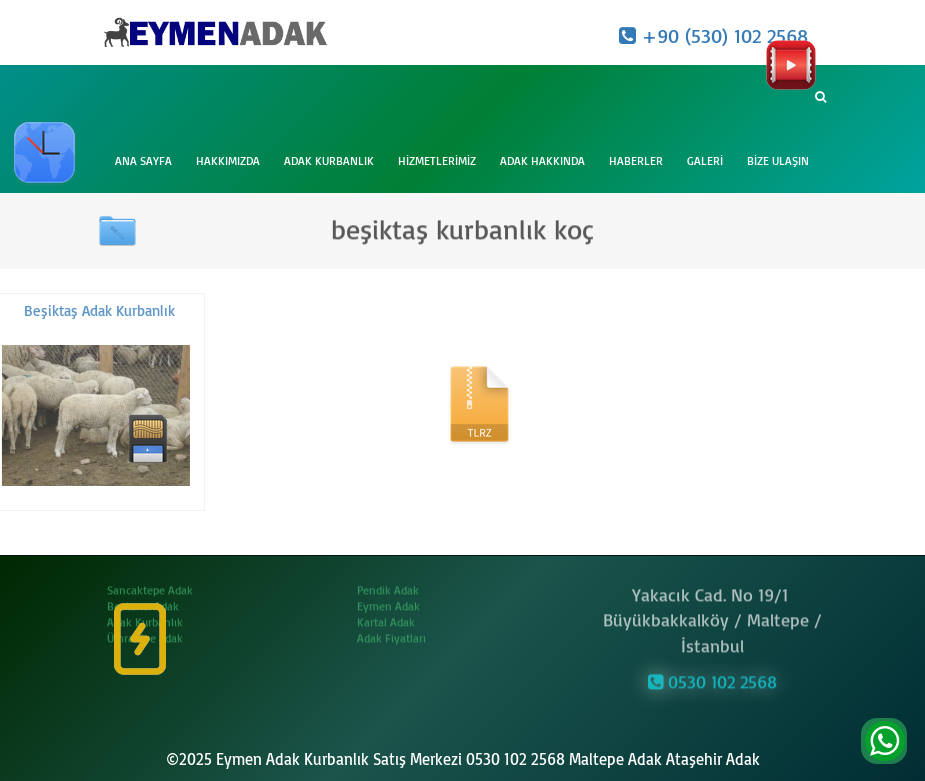  I want to click on folder containing color picker or eyedropper tool assets, so click(117, 230).